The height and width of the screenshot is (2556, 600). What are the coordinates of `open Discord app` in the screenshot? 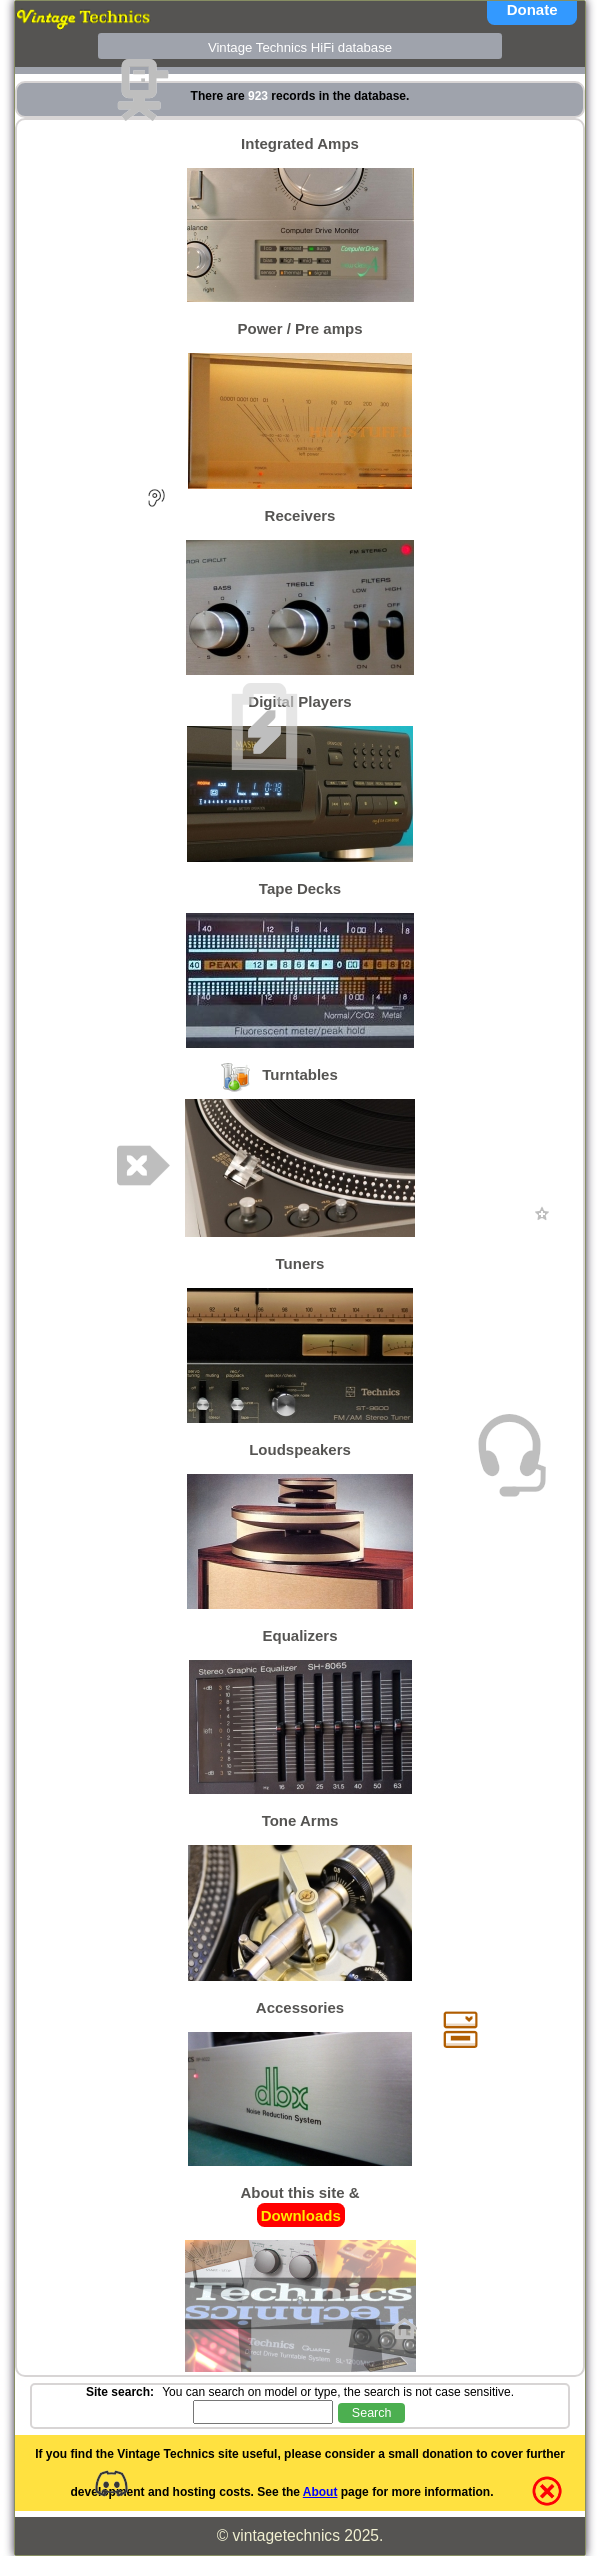 It's located at (111, 2483).